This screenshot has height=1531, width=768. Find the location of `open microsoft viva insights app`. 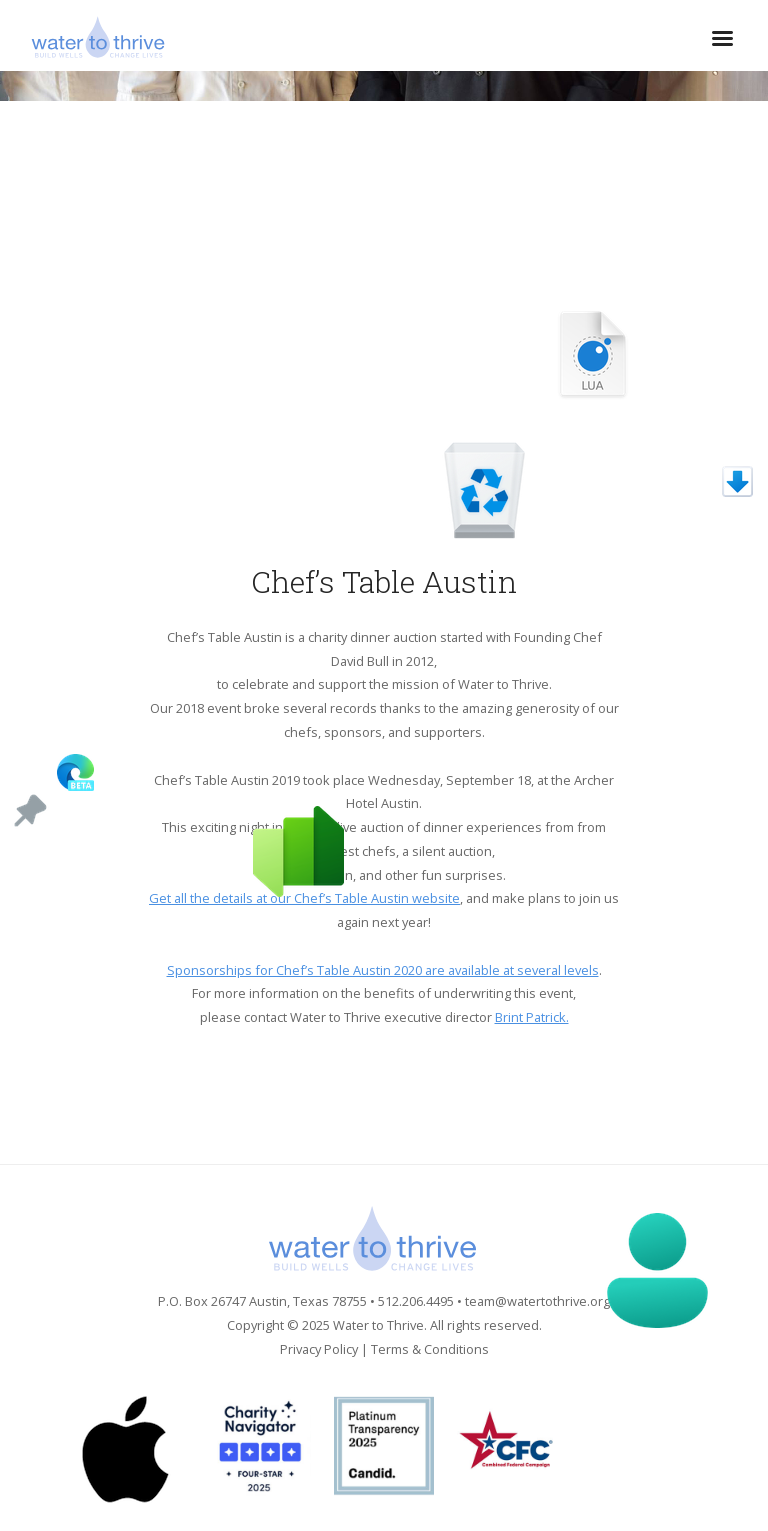

open microsoft viva insights app is located at coordinates (298, 851).